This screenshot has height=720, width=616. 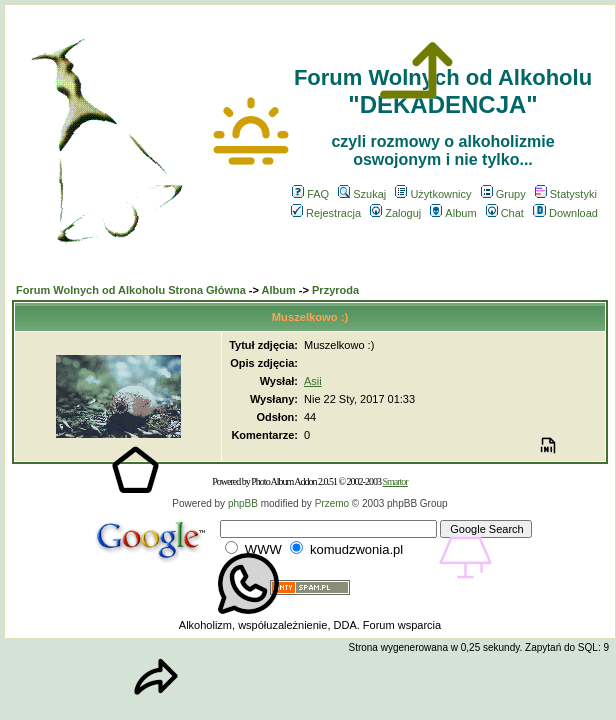 What do you see at coordinates (548, 445) in the screenshot?
I see `open or view an INI configuration file` at bounding box center [548, 445].